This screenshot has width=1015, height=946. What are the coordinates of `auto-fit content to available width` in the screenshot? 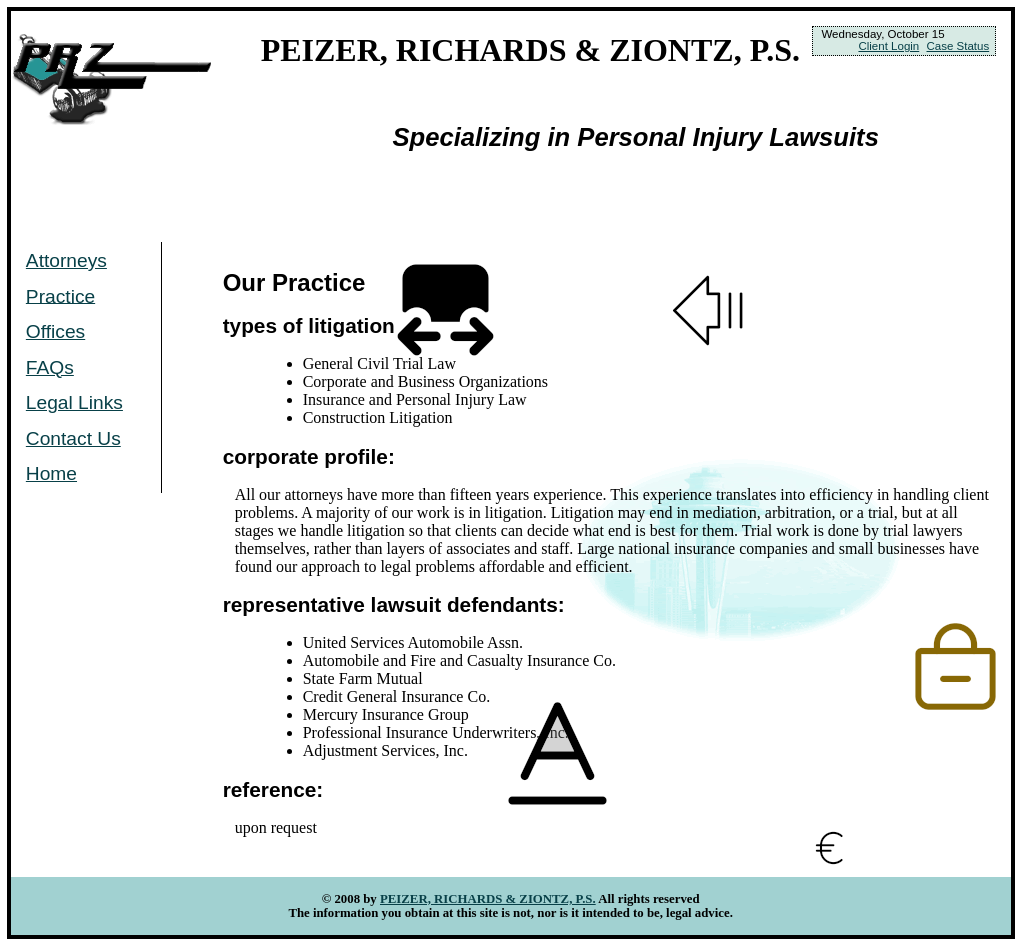 It's located at (445, 307).